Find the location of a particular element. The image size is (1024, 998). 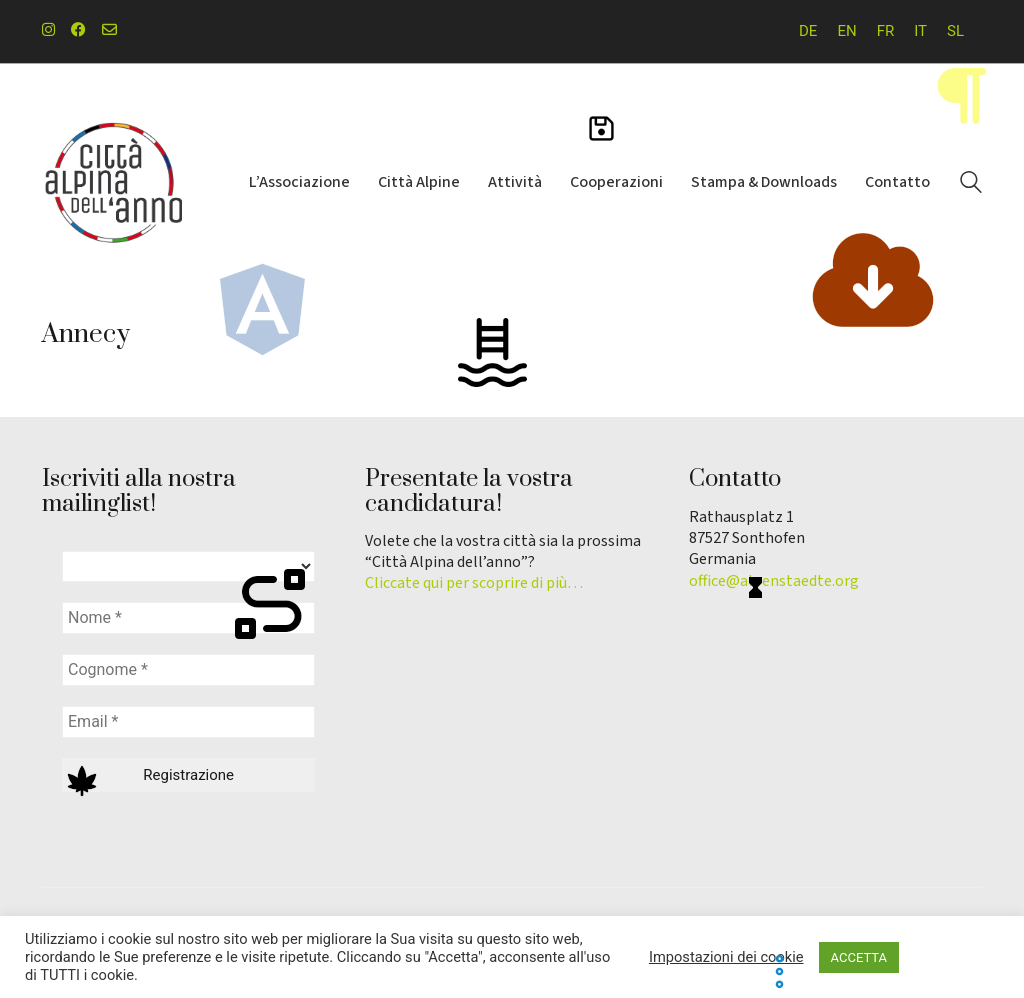

angular framework logo is located at coordinates (262, 309).